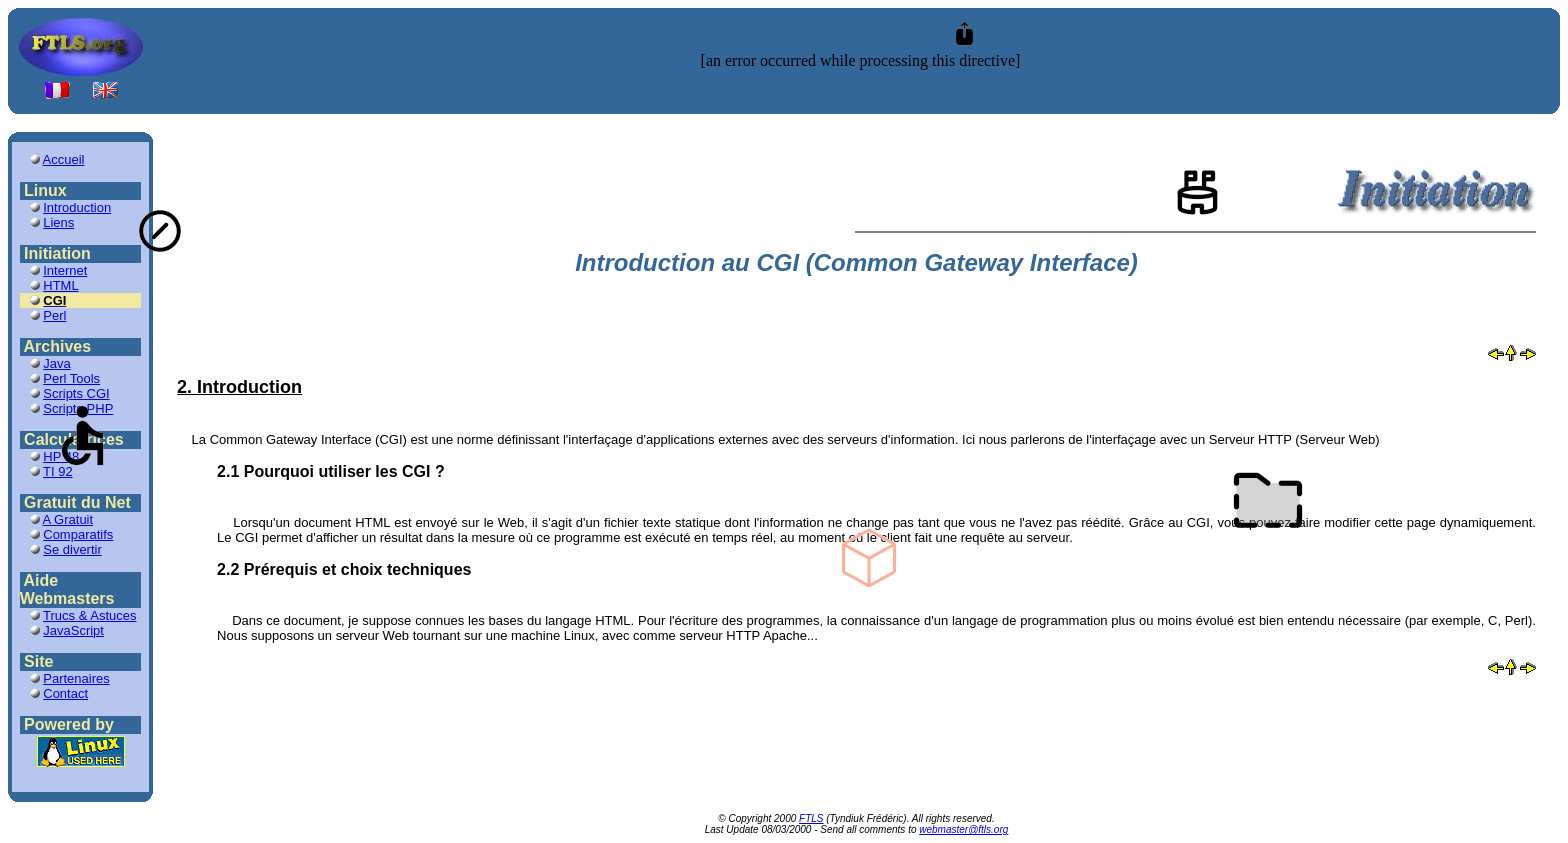 The width and height of the screenshot is (1568, 843). What do you see at coordinates (82, 435) in the screenshot?
I see `indicates wheelchair accessibility` at bounding box center [82, 435].